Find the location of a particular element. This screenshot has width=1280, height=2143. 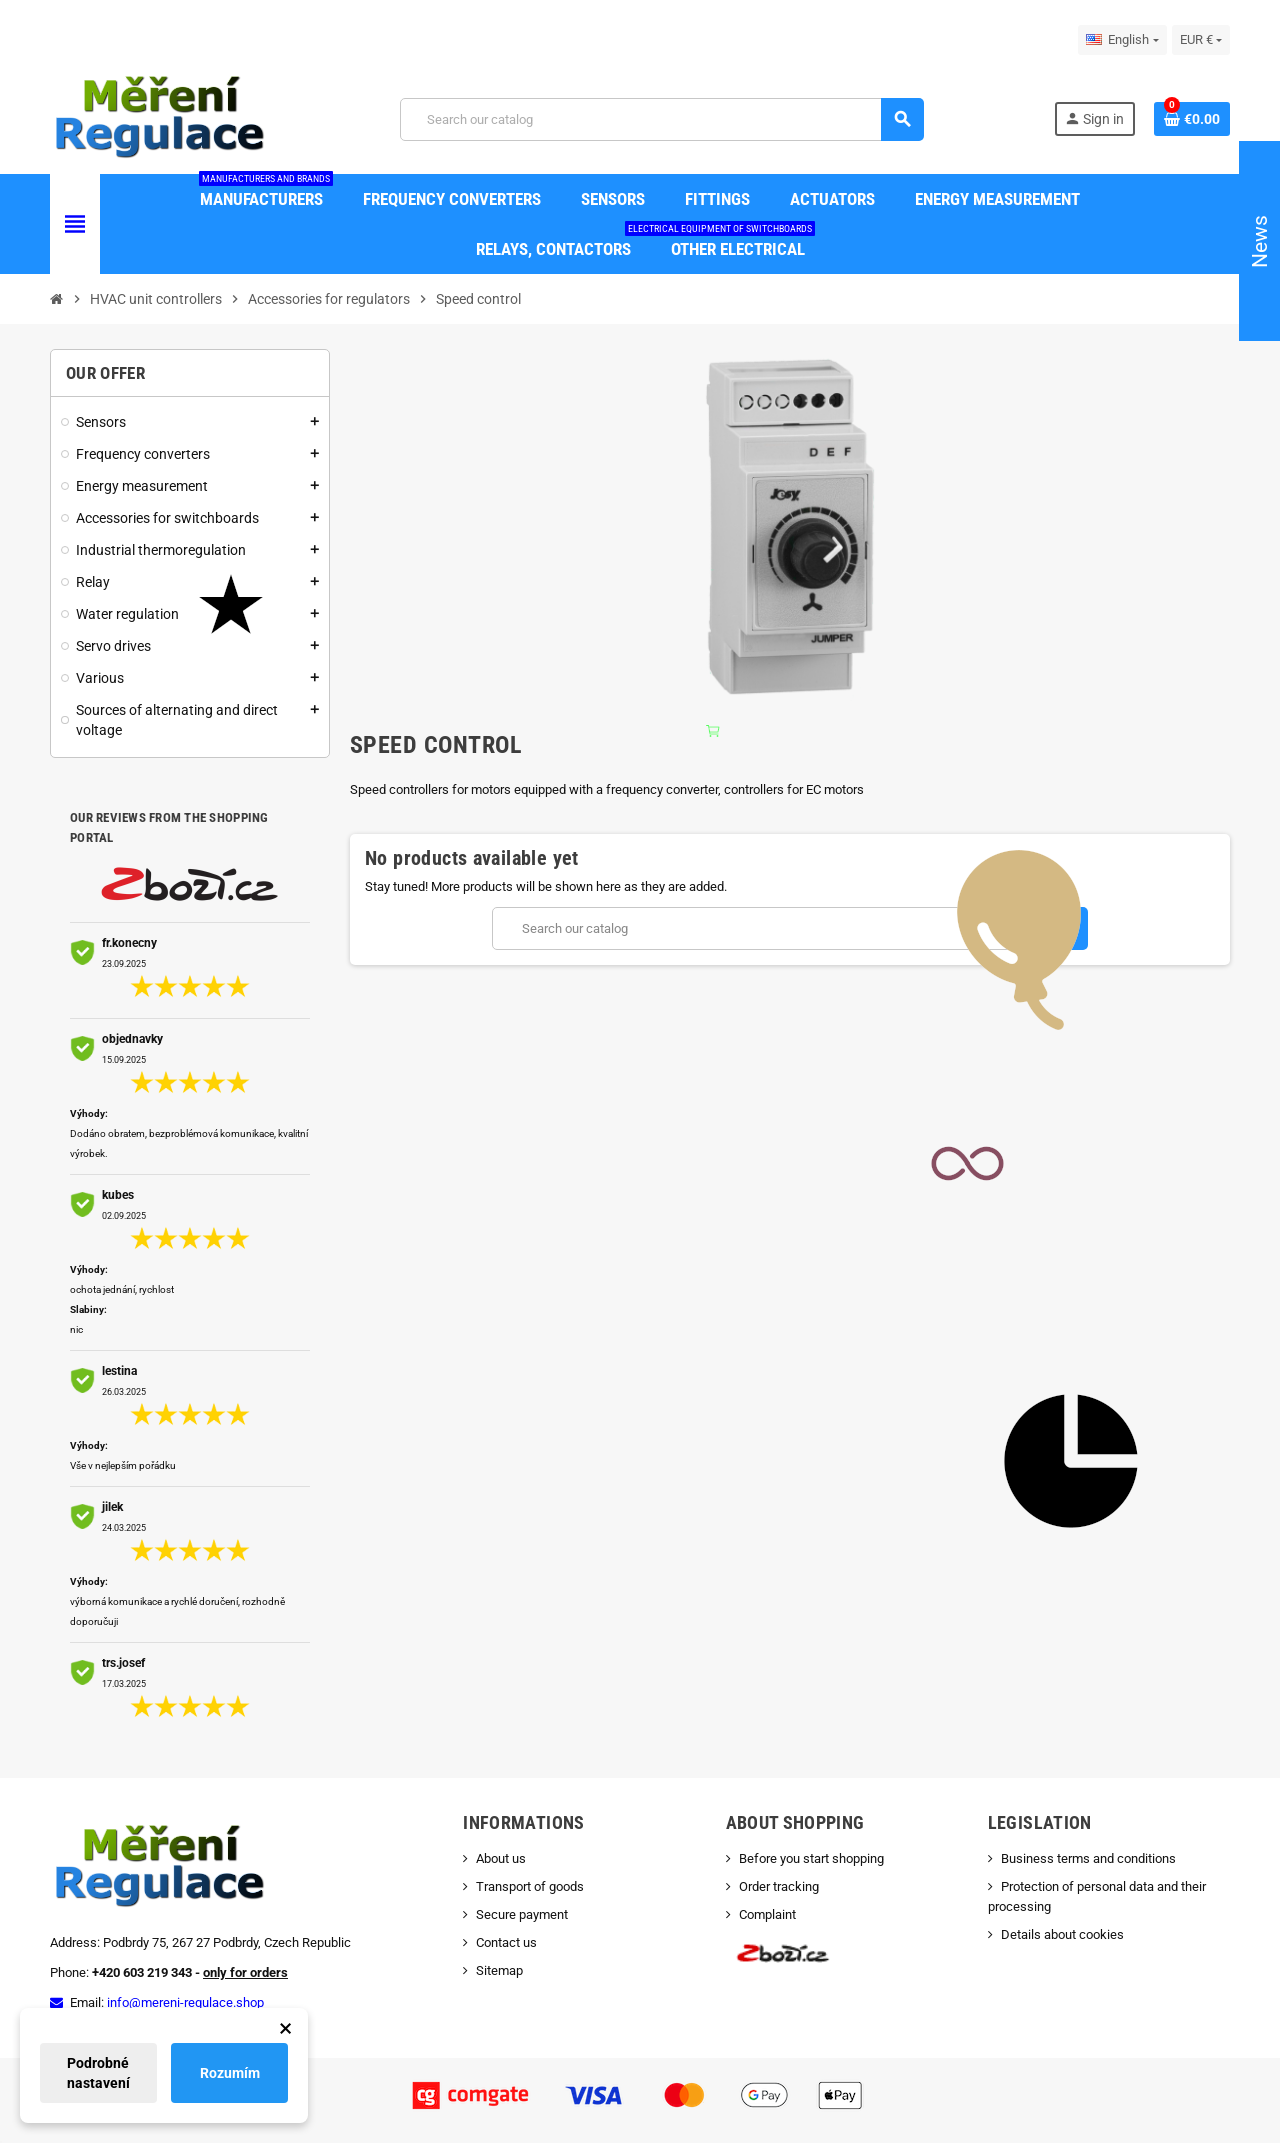

indicates a celebration or birthday event is located at coordinates (1019, 940).